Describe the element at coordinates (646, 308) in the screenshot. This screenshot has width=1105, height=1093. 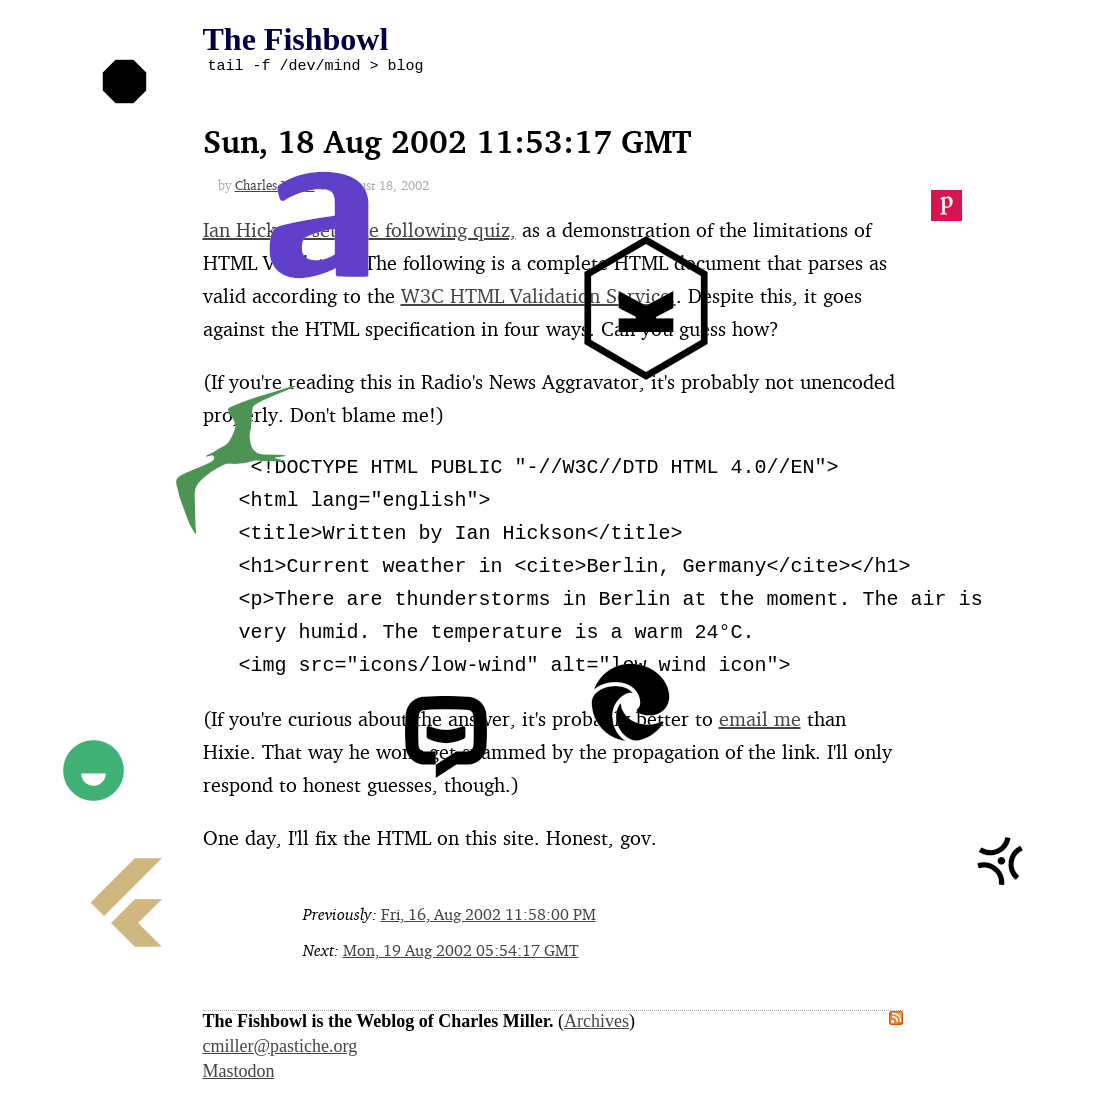
I see `kirby CMS logo` at that location.